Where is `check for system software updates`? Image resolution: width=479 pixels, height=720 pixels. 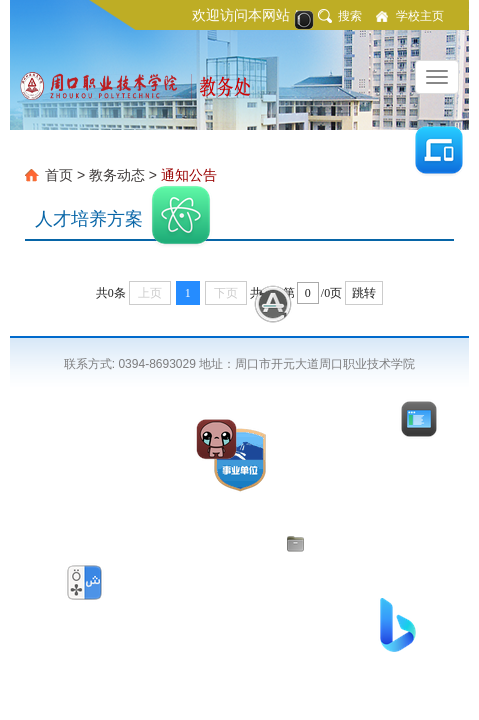
check for system software updates is located at coordinates (273, 304).